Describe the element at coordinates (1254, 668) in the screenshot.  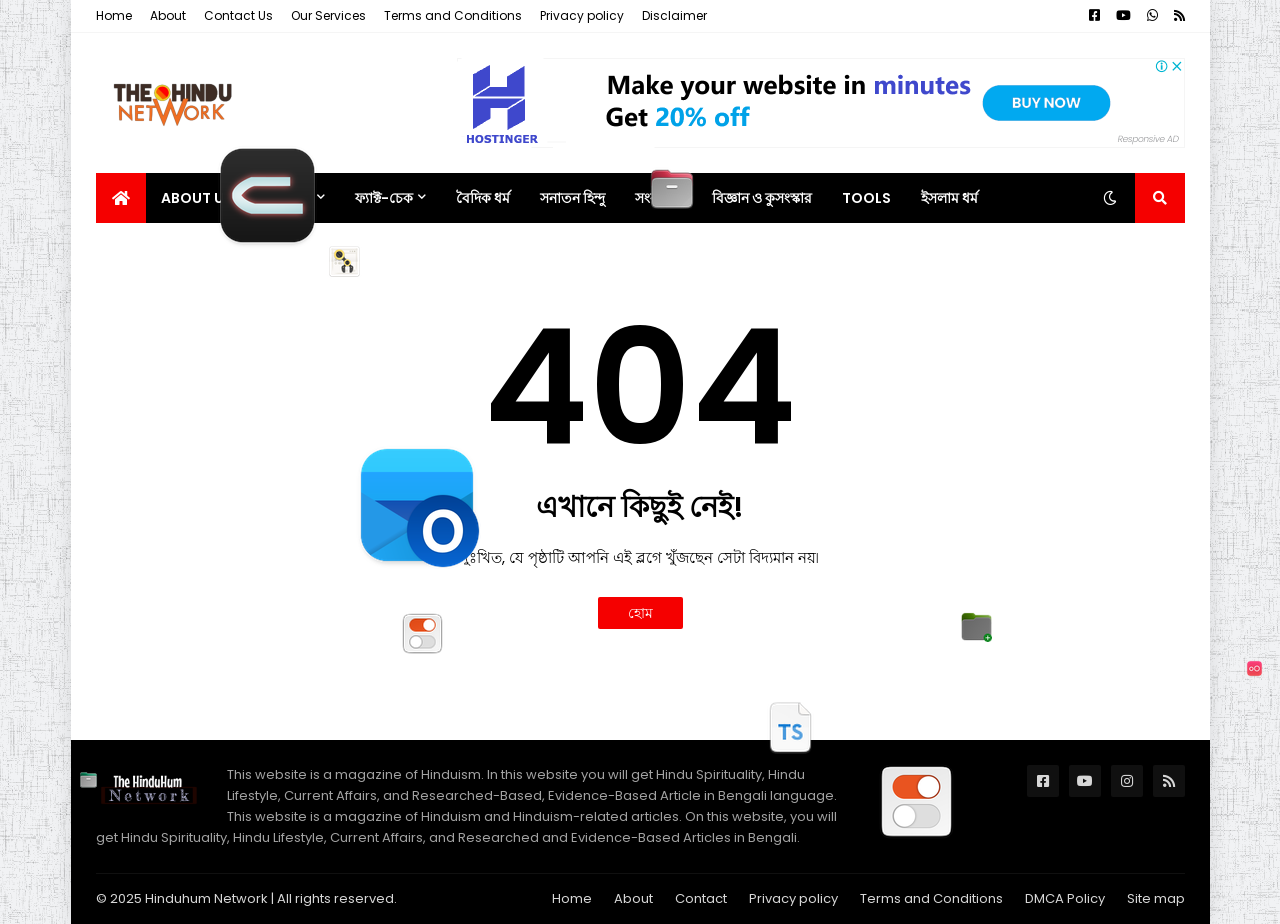
I see `launch genymotion android emulator` at that location.